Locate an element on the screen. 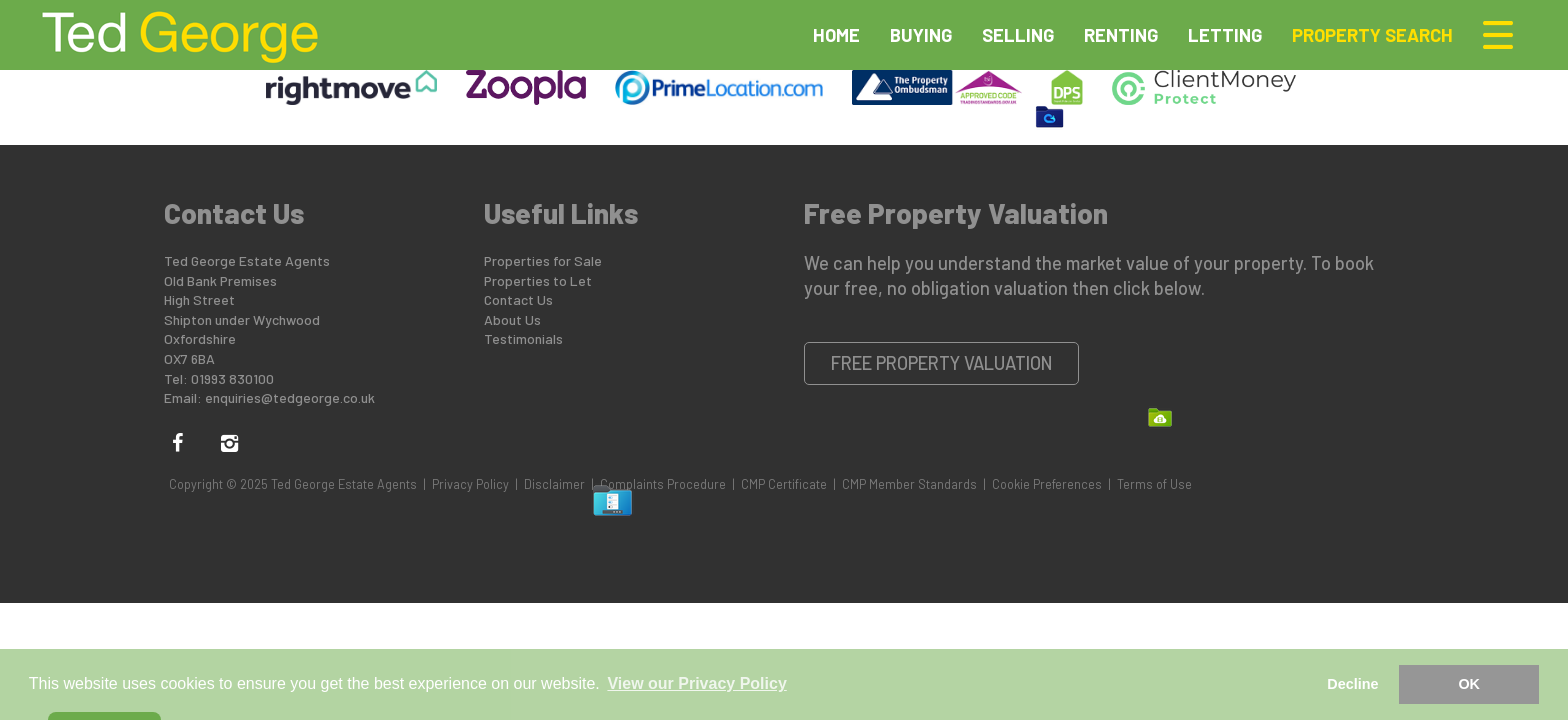  open wondershare inclowdz cloud storage folder is located at coordinates (1049, 117).